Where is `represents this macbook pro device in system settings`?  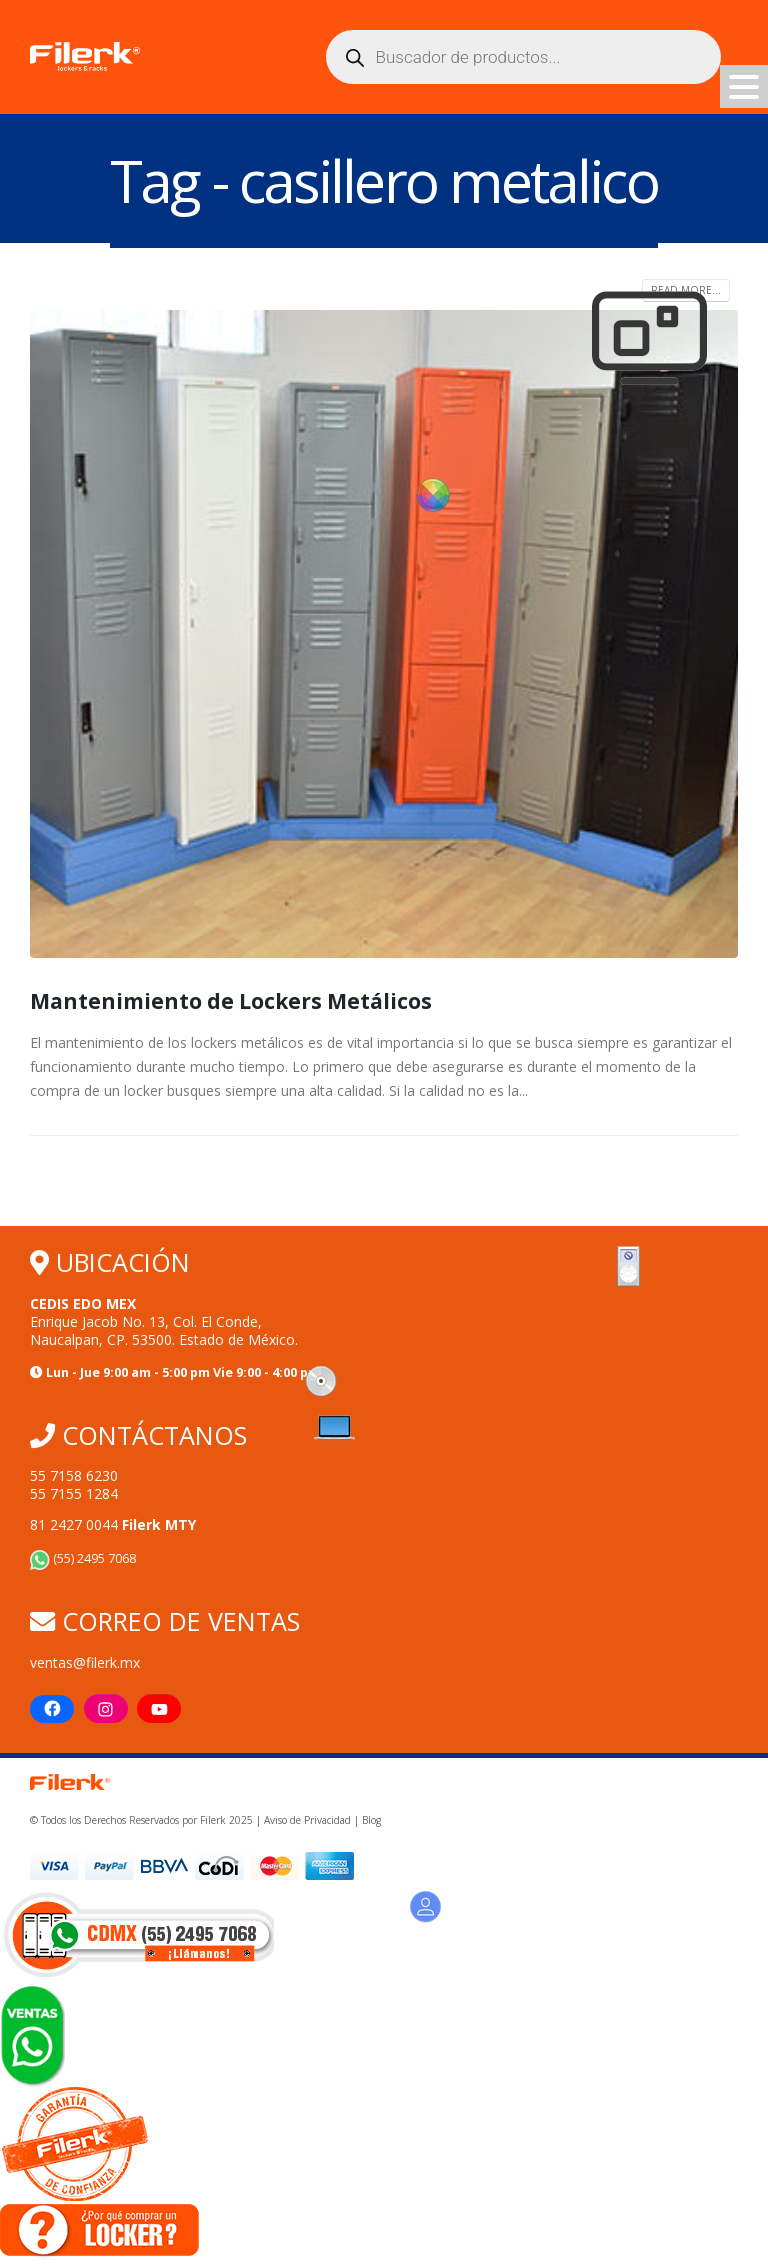 represents this macbook pro device in system settings is located at coordinates (334, 1426).